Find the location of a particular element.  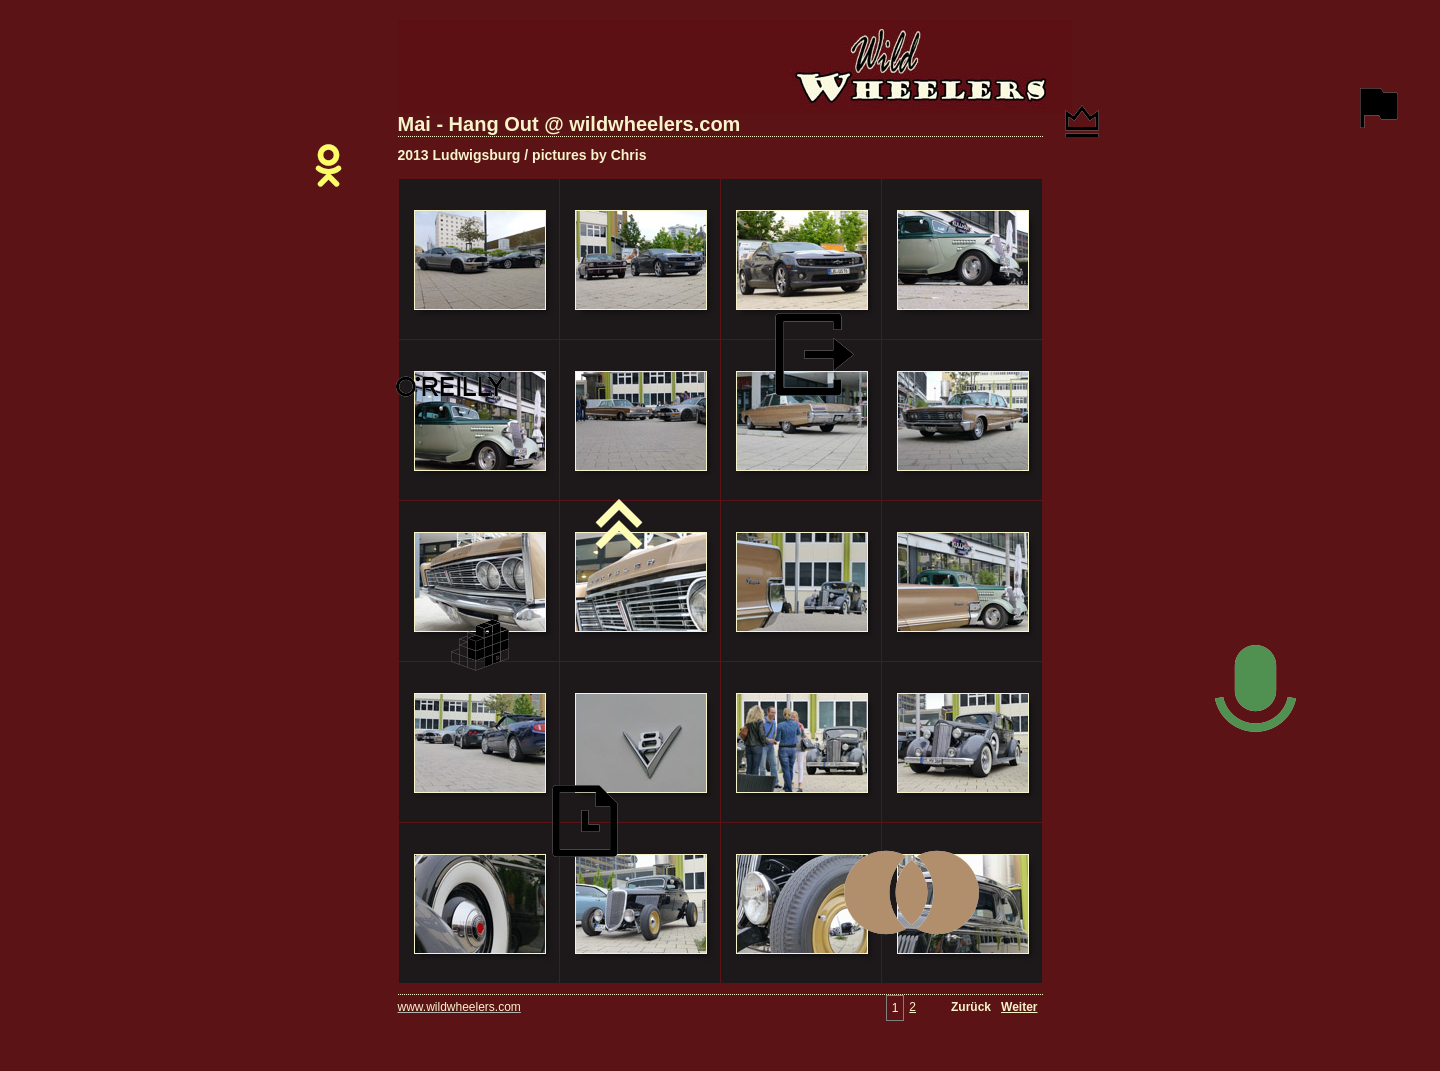

open odnoklassniki social network is located at coordinates (328, 165).